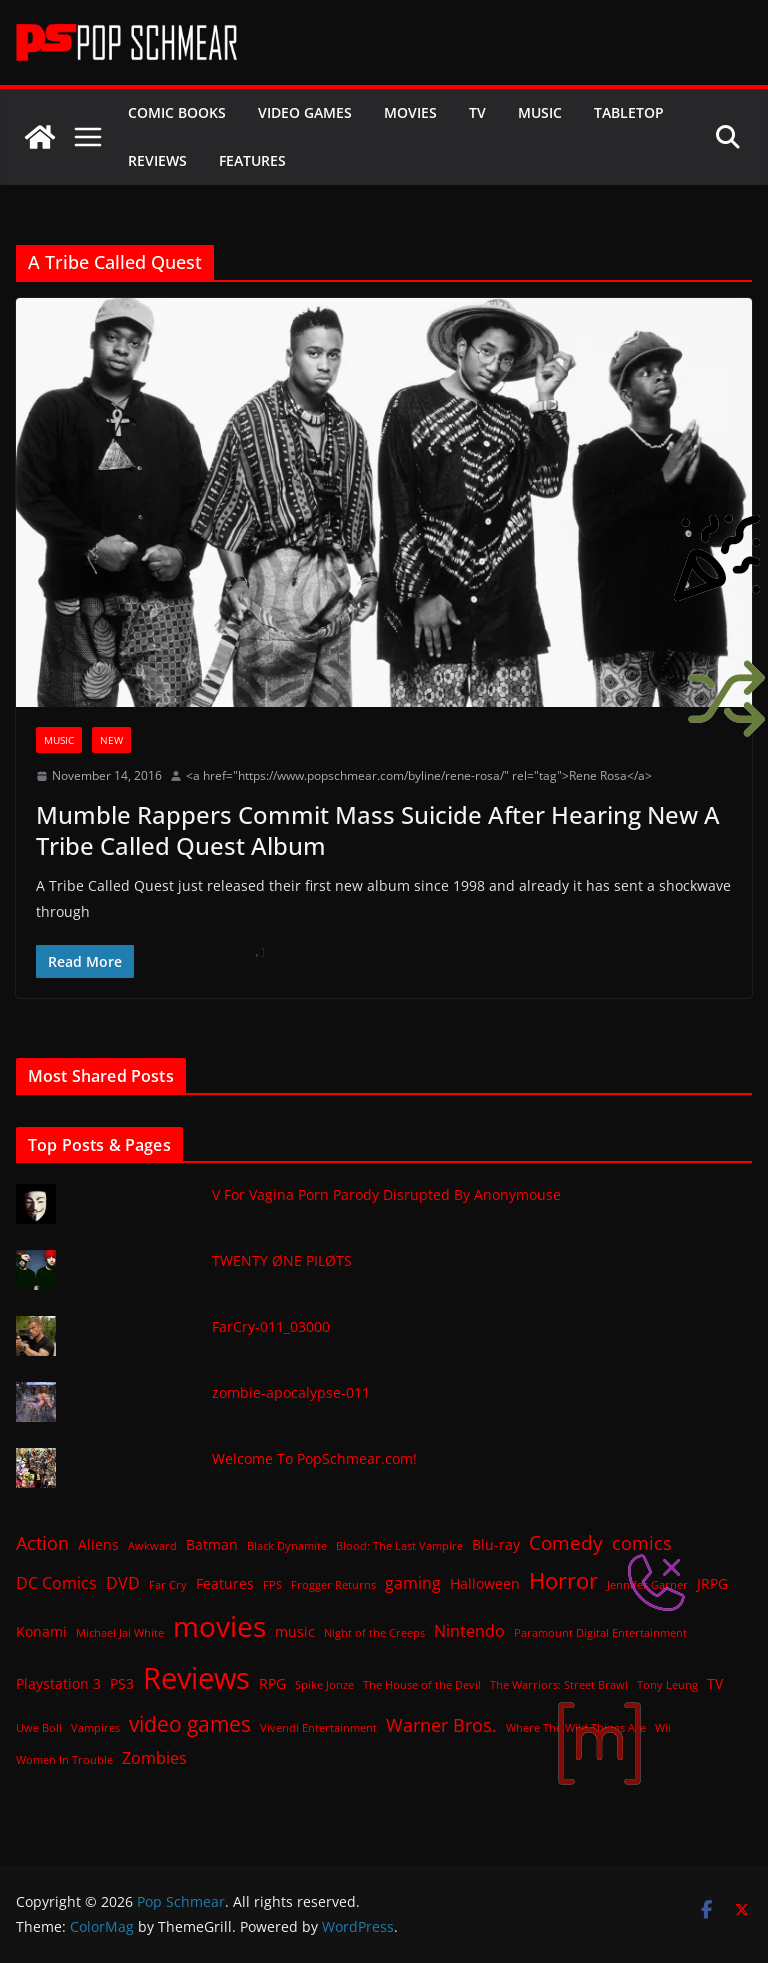  What do you see at coordinates (599, 1743) in the screenshot?
I see `connect to matrix decentralized chat network` at bounding box center [599, 1743].